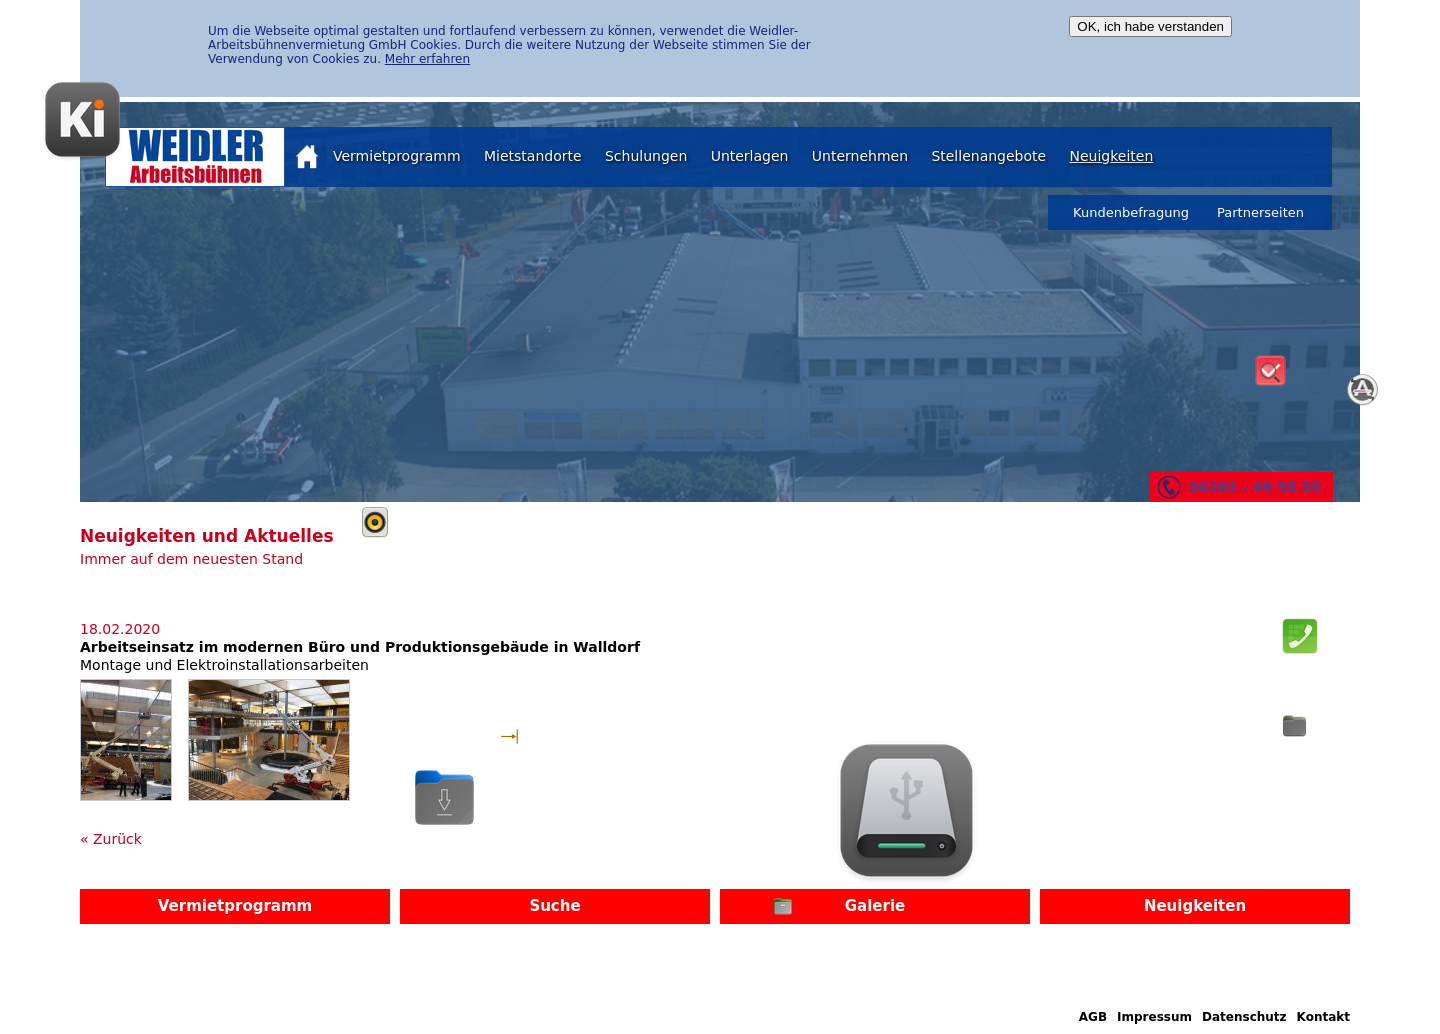 The width and height of the screenshot is (1440, 1034). Describe the element at coordinates (1294, 725) in the screenshot. I see `open a folder to view its contents` at that location.